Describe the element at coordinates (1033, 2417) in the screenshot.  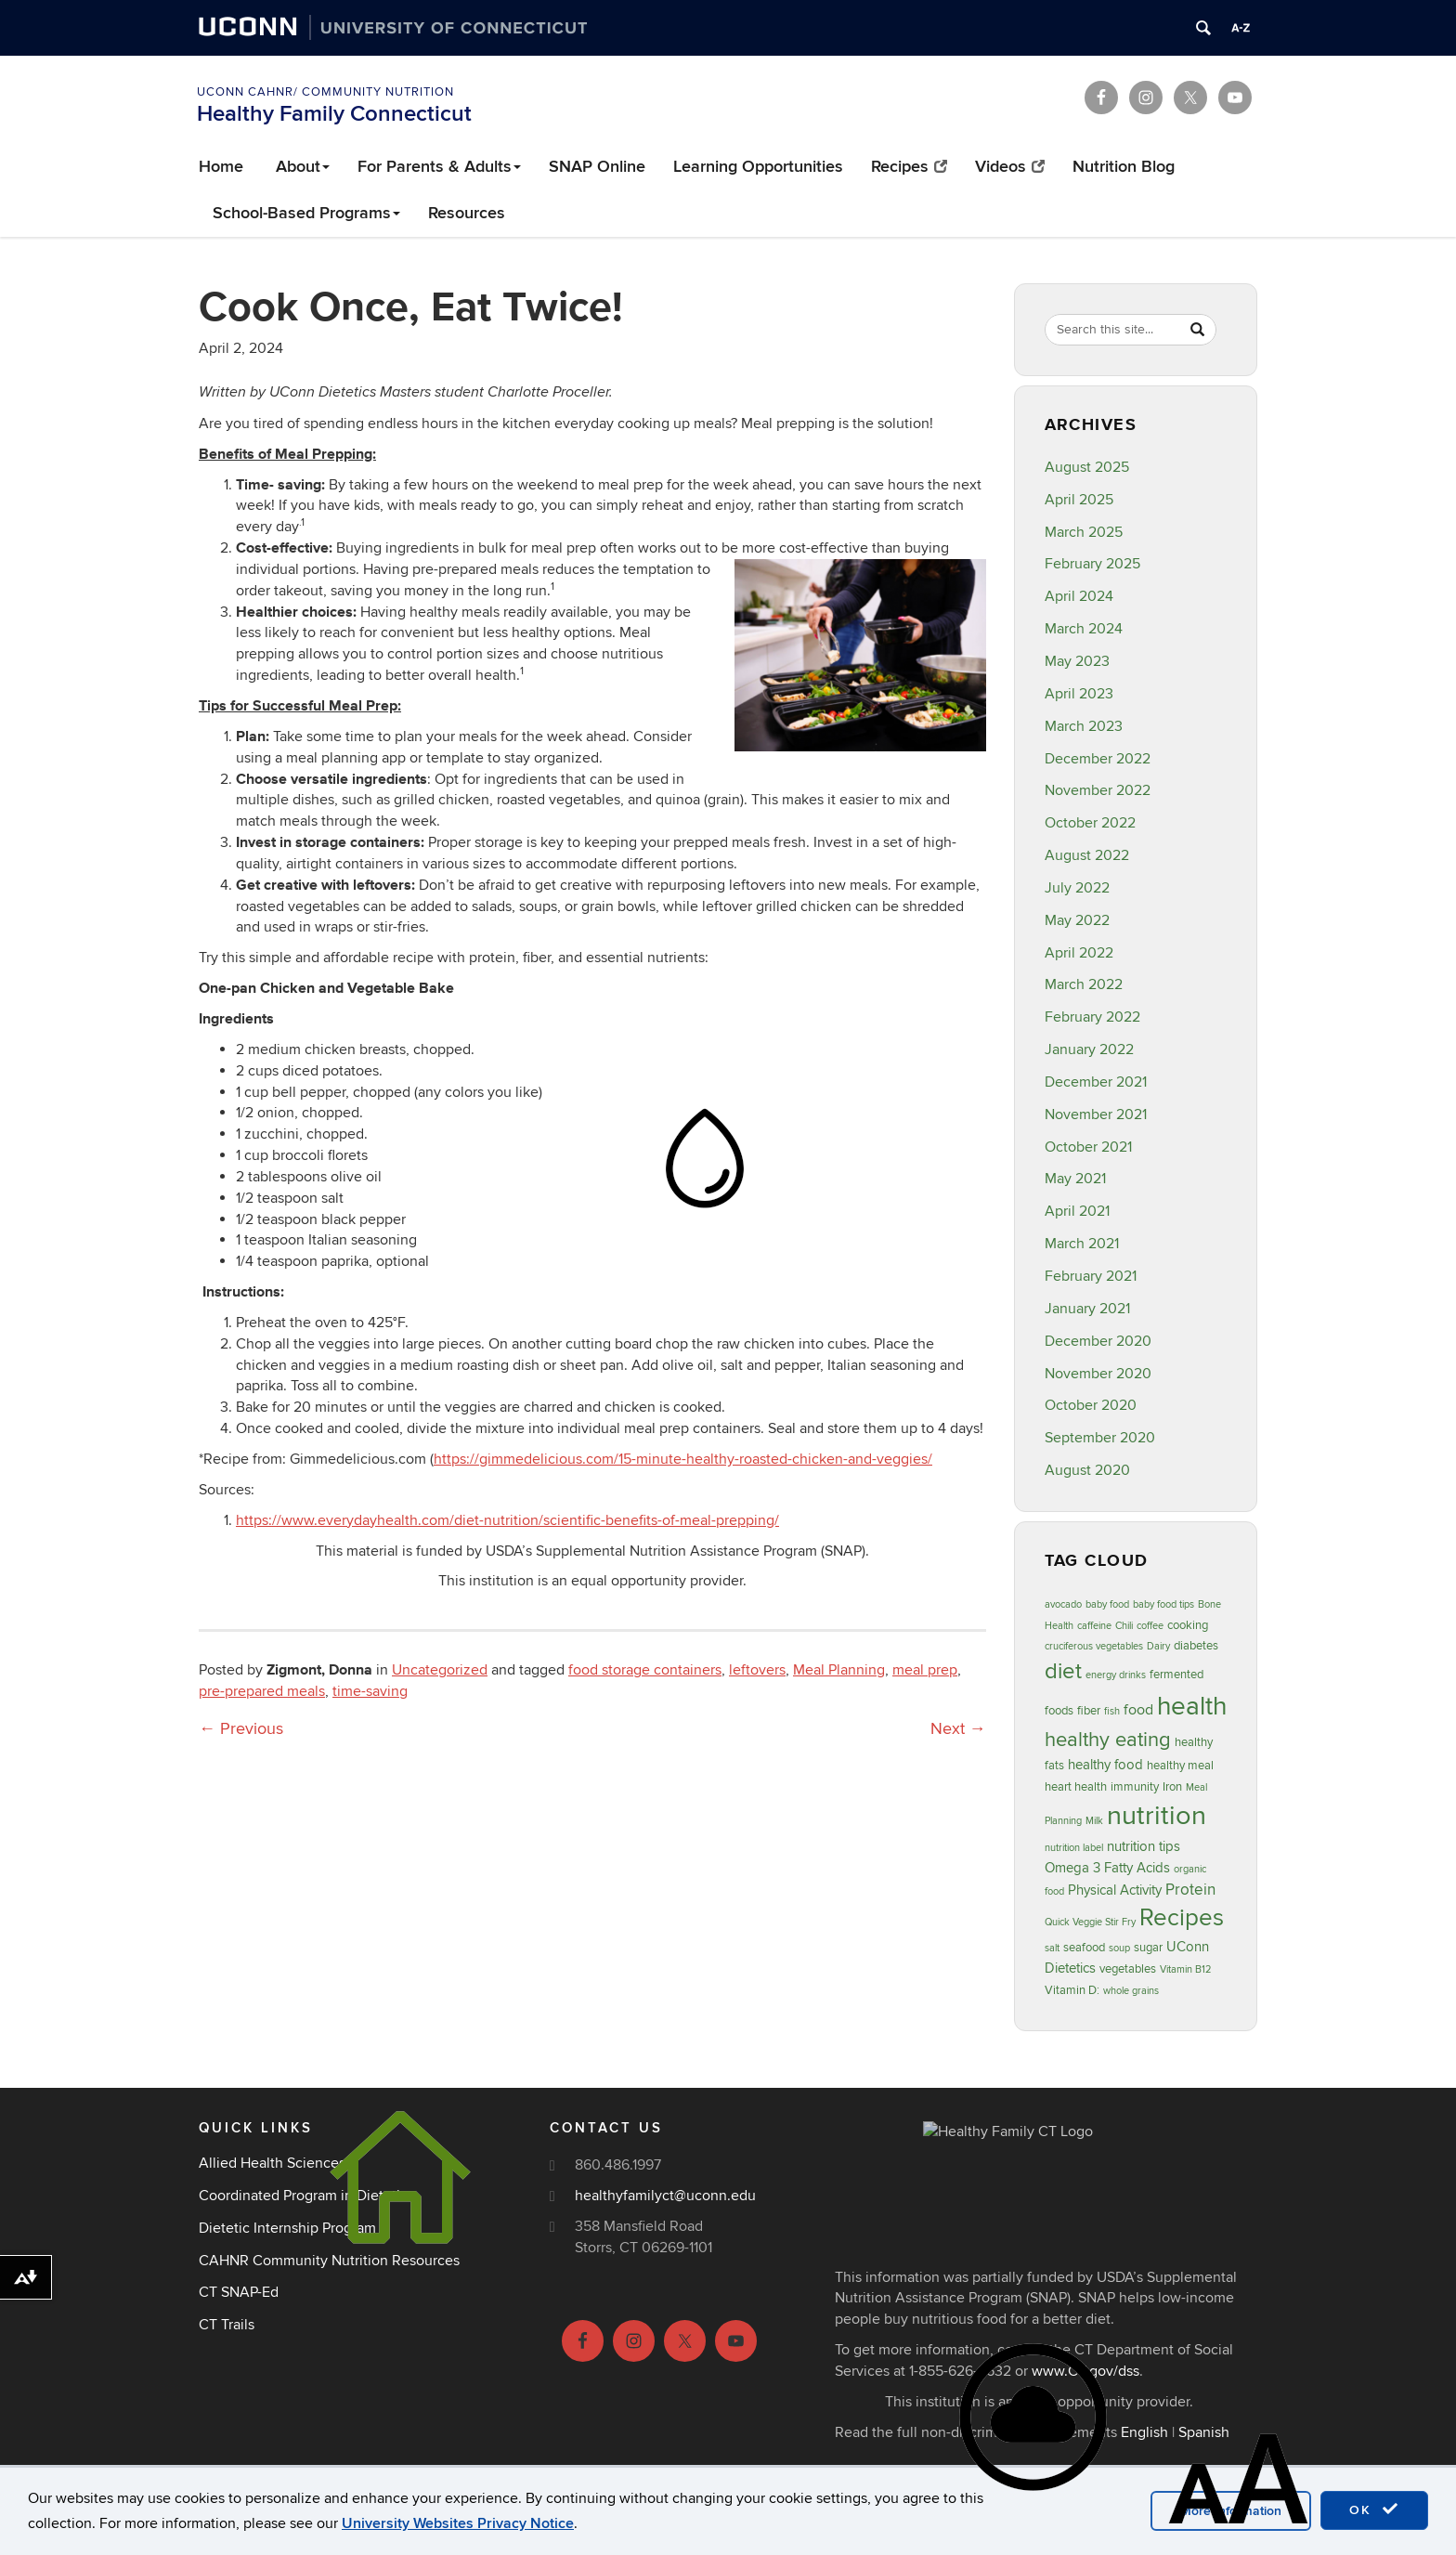
I see `access cloud storage` at that location.